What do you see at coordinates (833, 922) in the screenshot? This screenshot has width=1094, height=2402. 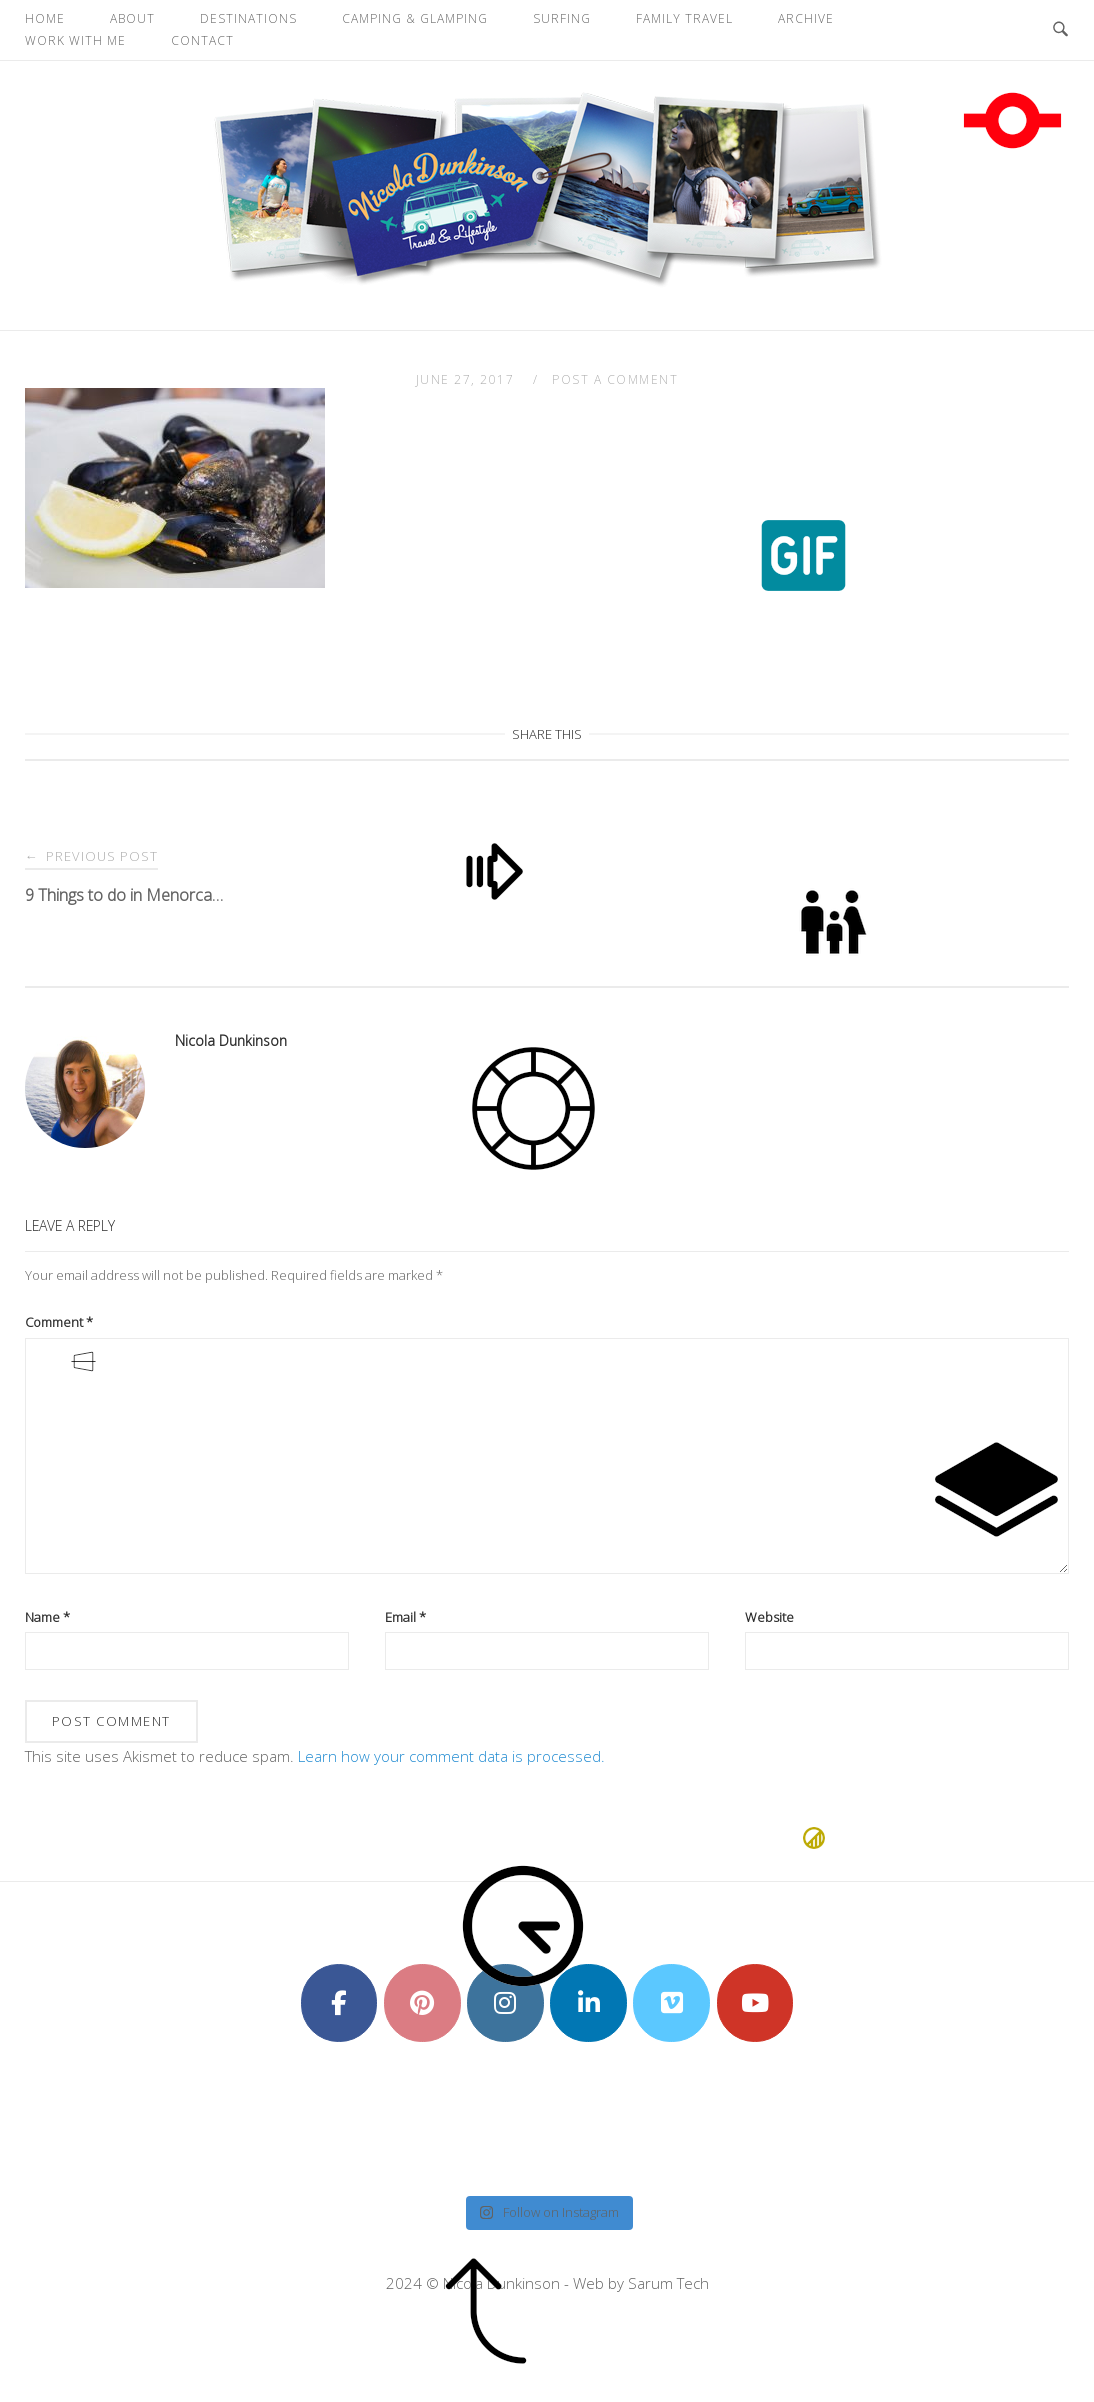 I see `indicates family restroom facility nearby` at bounding box center [833, 922].